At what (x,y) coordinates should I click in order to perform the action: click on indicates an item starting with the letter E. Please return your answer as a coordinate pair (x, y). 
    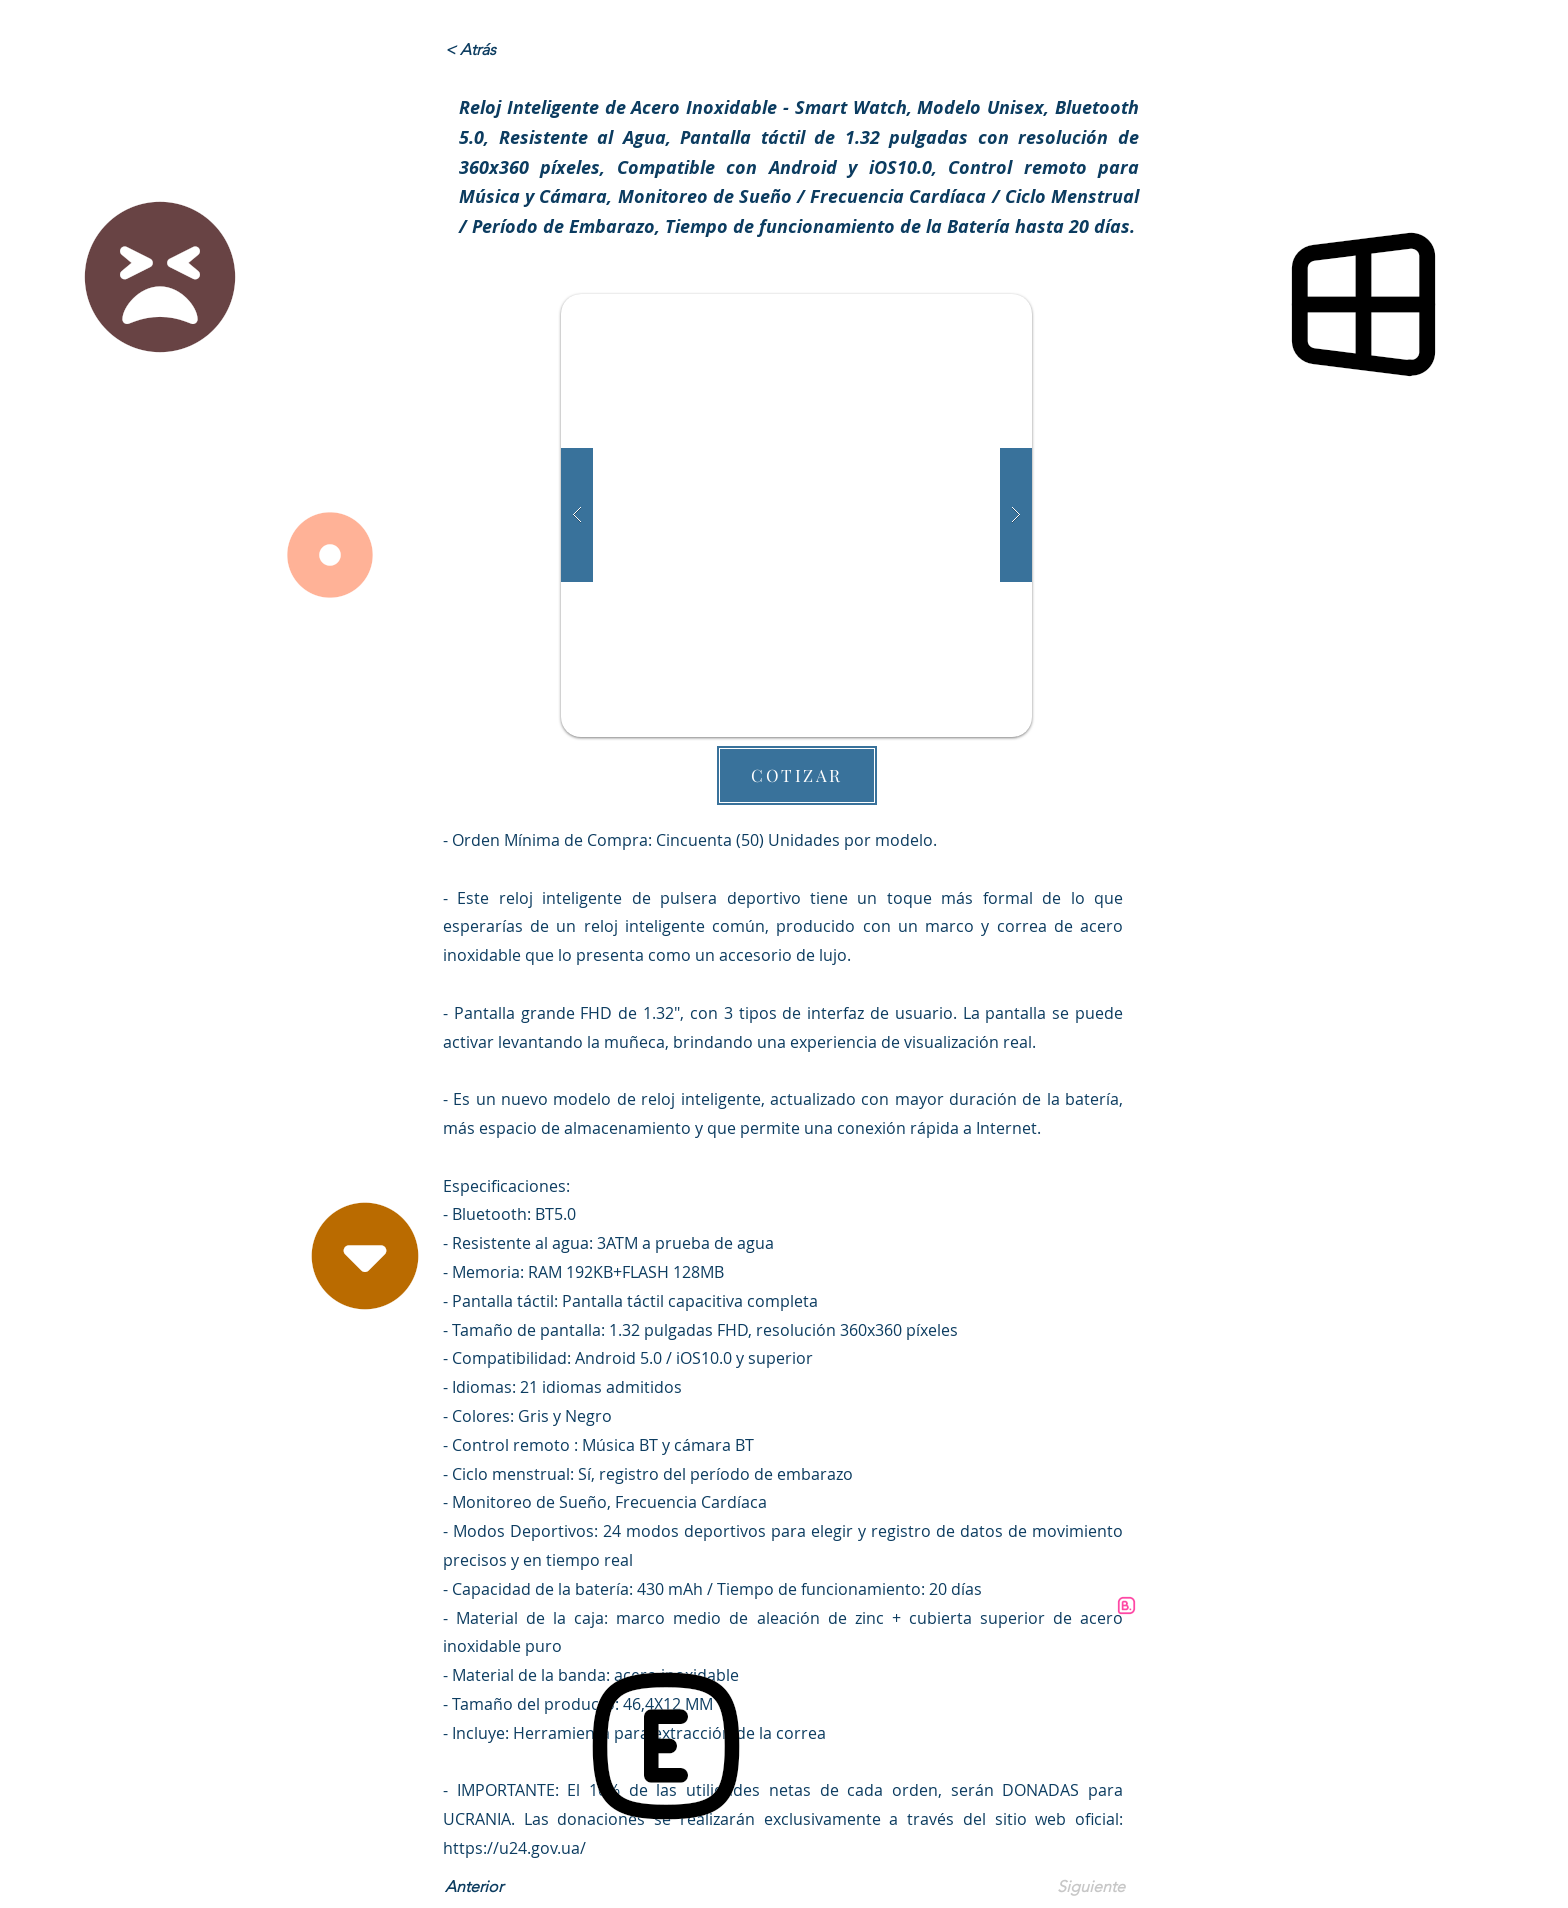
    Looking at the image, I should click on (666, 1746).